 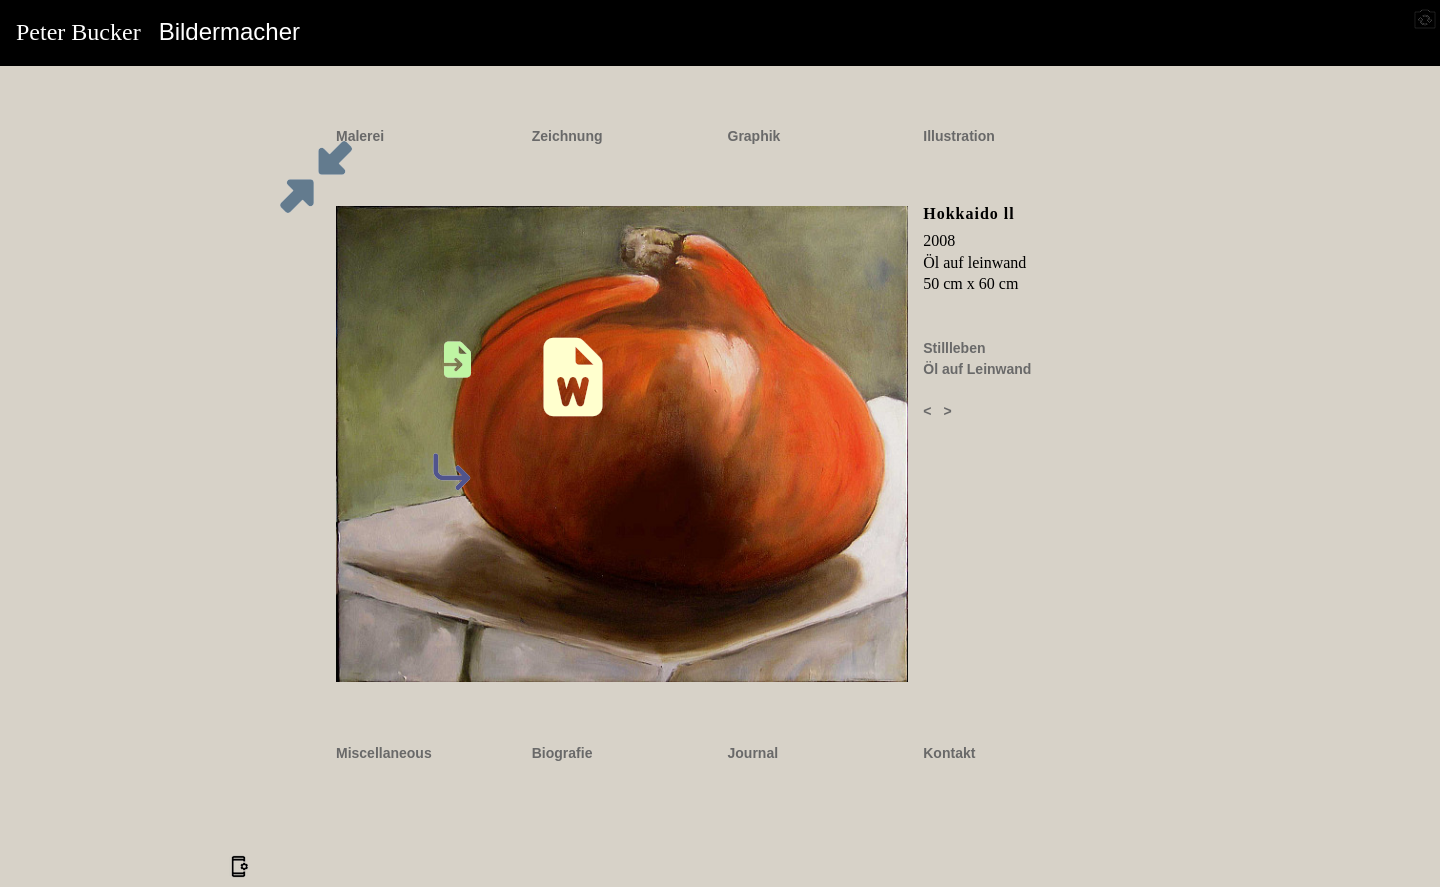 I want to click on open a Microsoft Word document, so click(x=573, y=377).